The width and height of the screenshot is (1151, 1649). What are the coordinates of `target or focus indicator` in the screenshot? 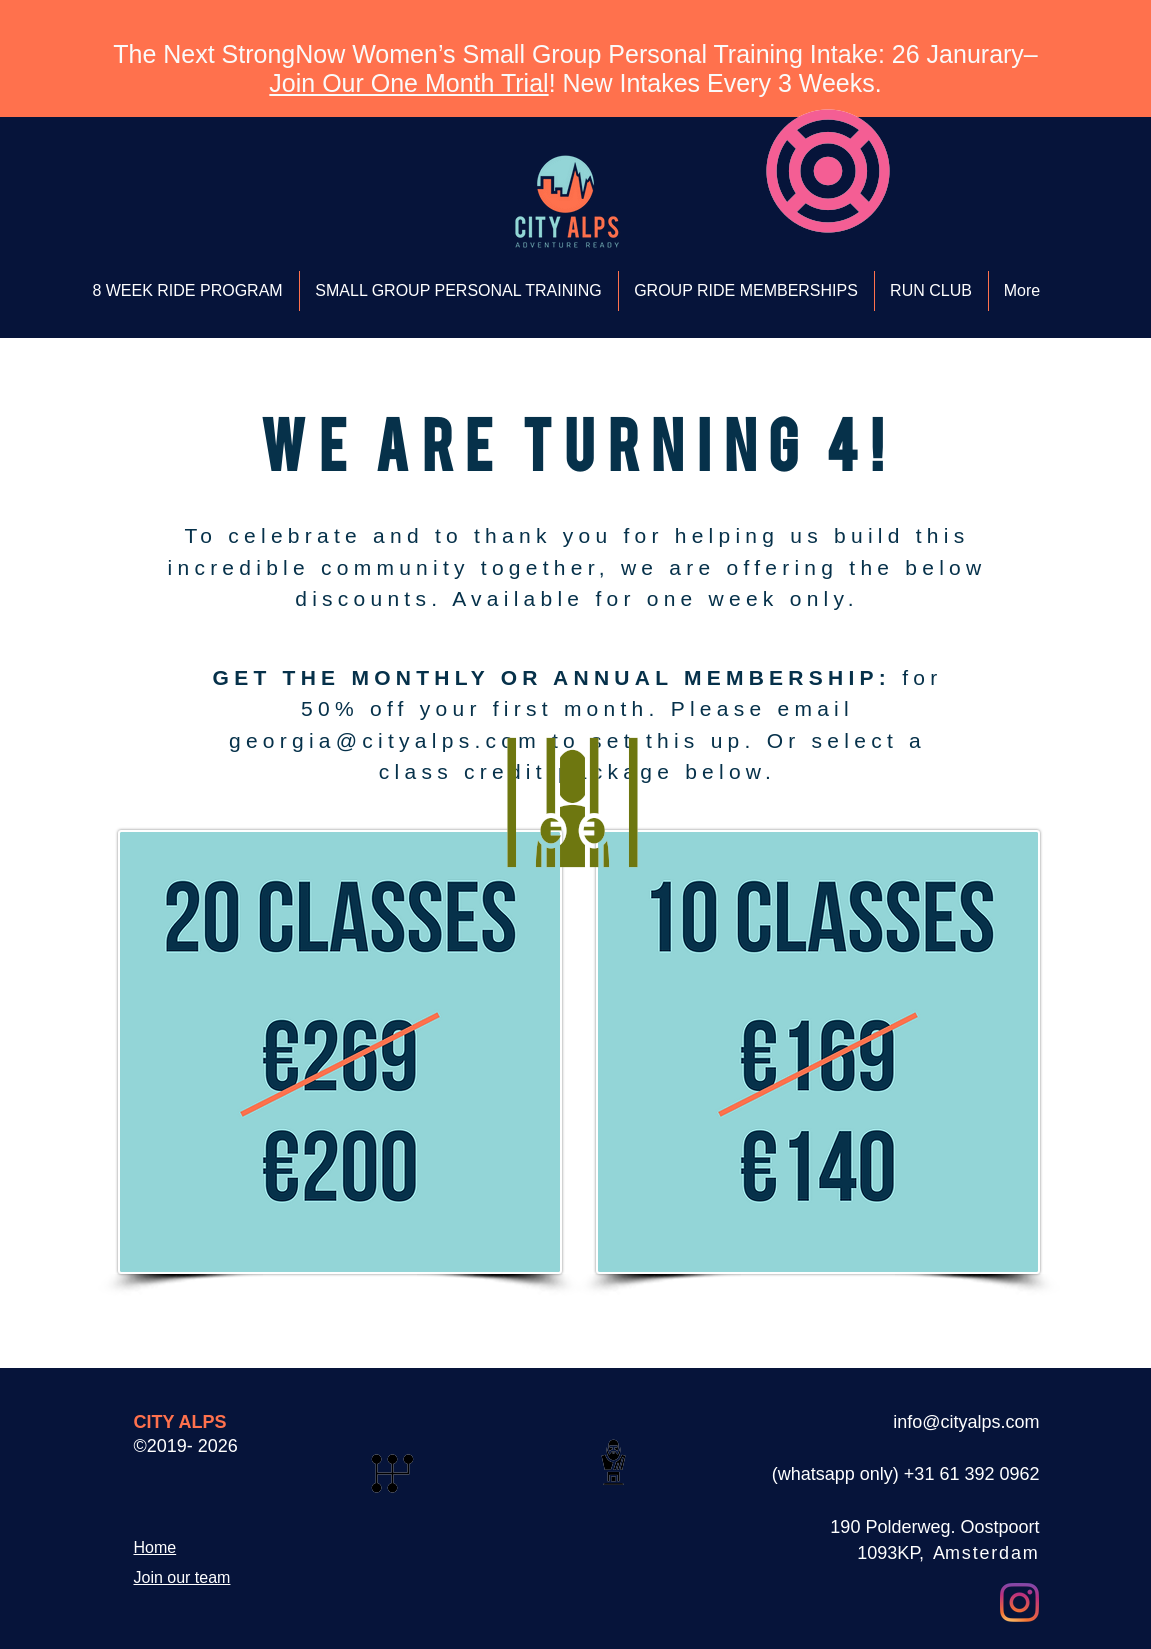 It's located at (828, 171).